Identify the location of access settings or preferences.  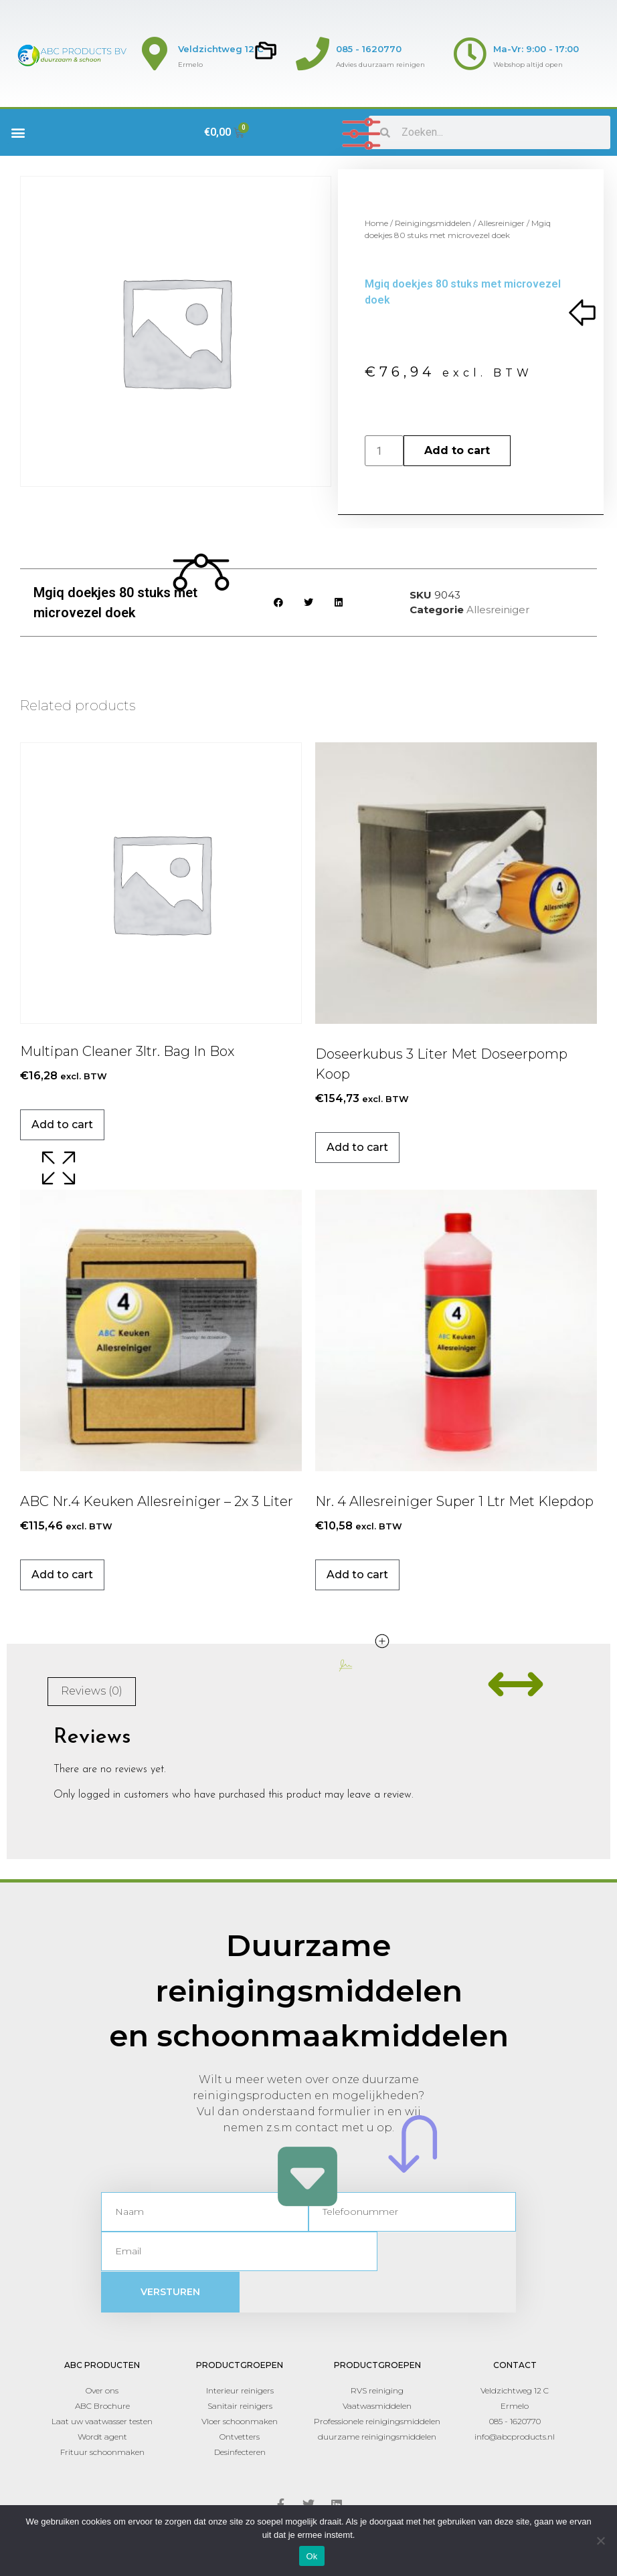
(361, 134).